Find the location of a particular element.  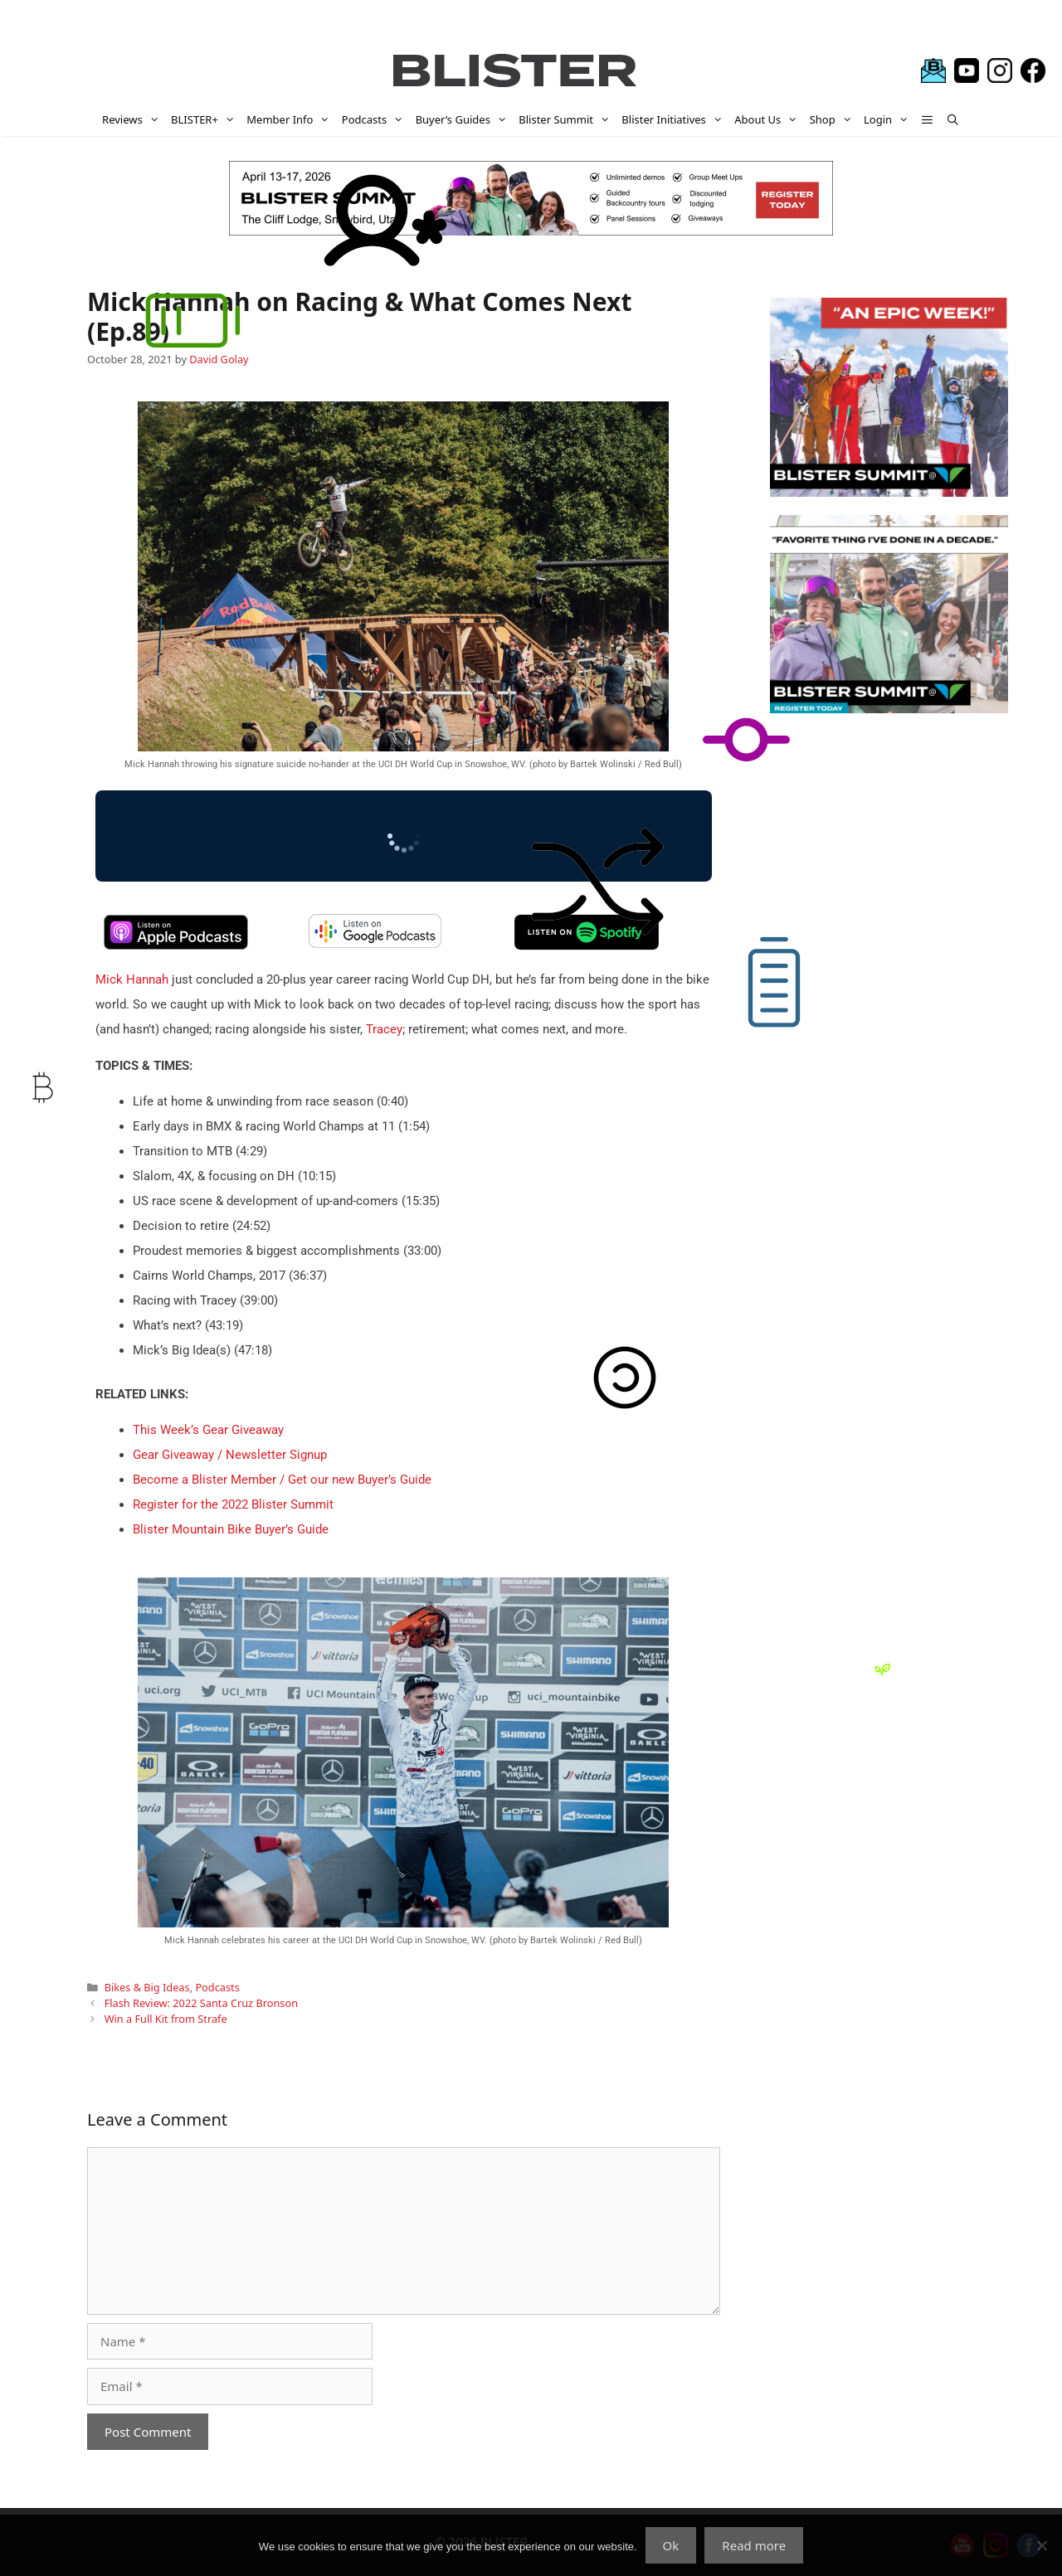

view bitcoin balance or wallet is located at coordinates (41, 1088).